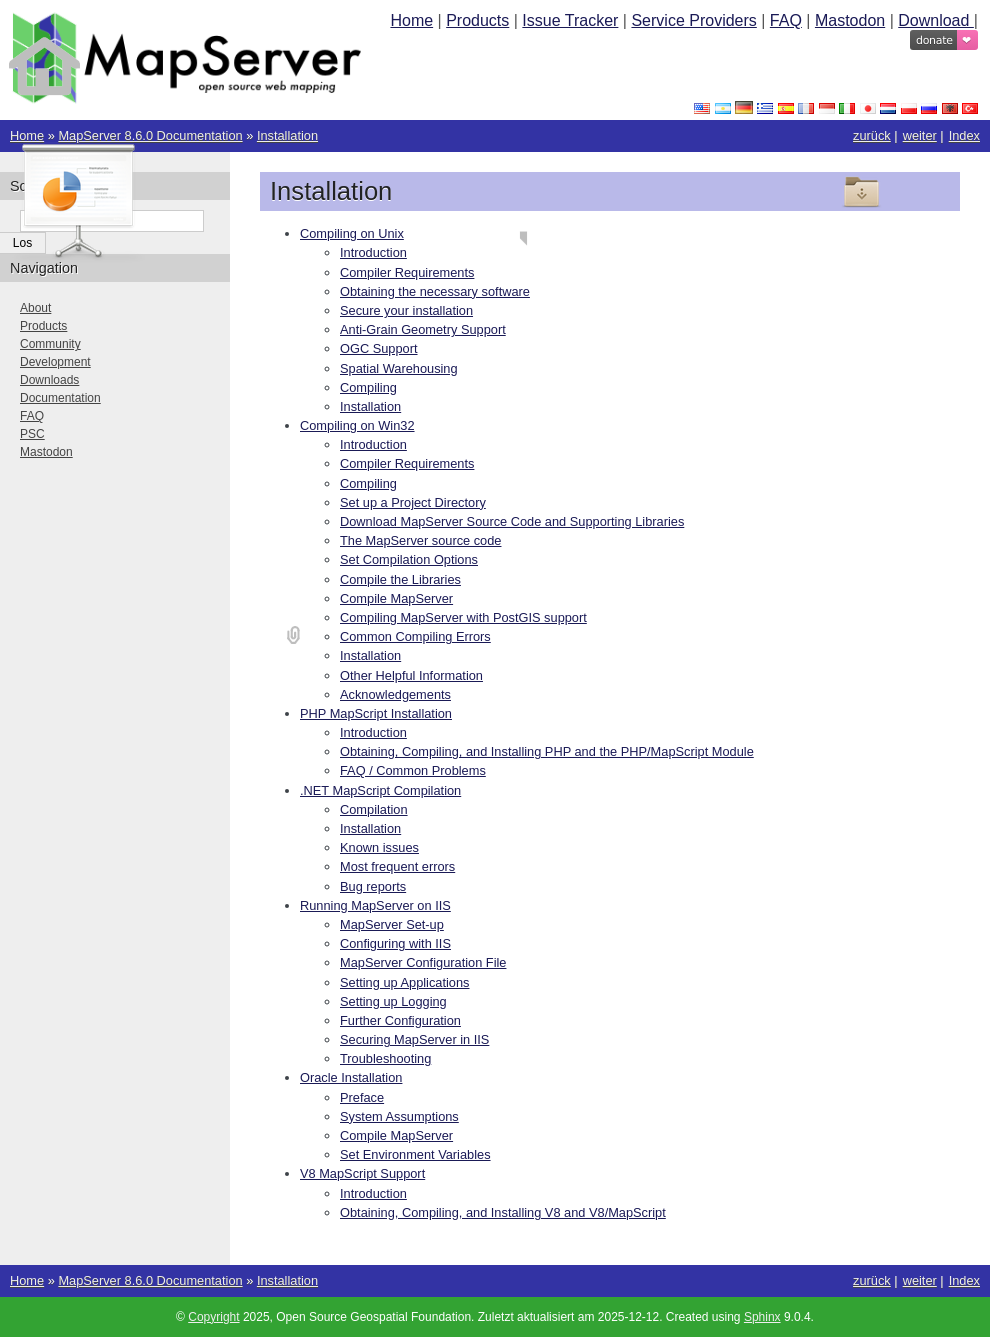  Describe the element at coordinates (861, 193) in the screenshot. I see `access your downloads folder` at that location.